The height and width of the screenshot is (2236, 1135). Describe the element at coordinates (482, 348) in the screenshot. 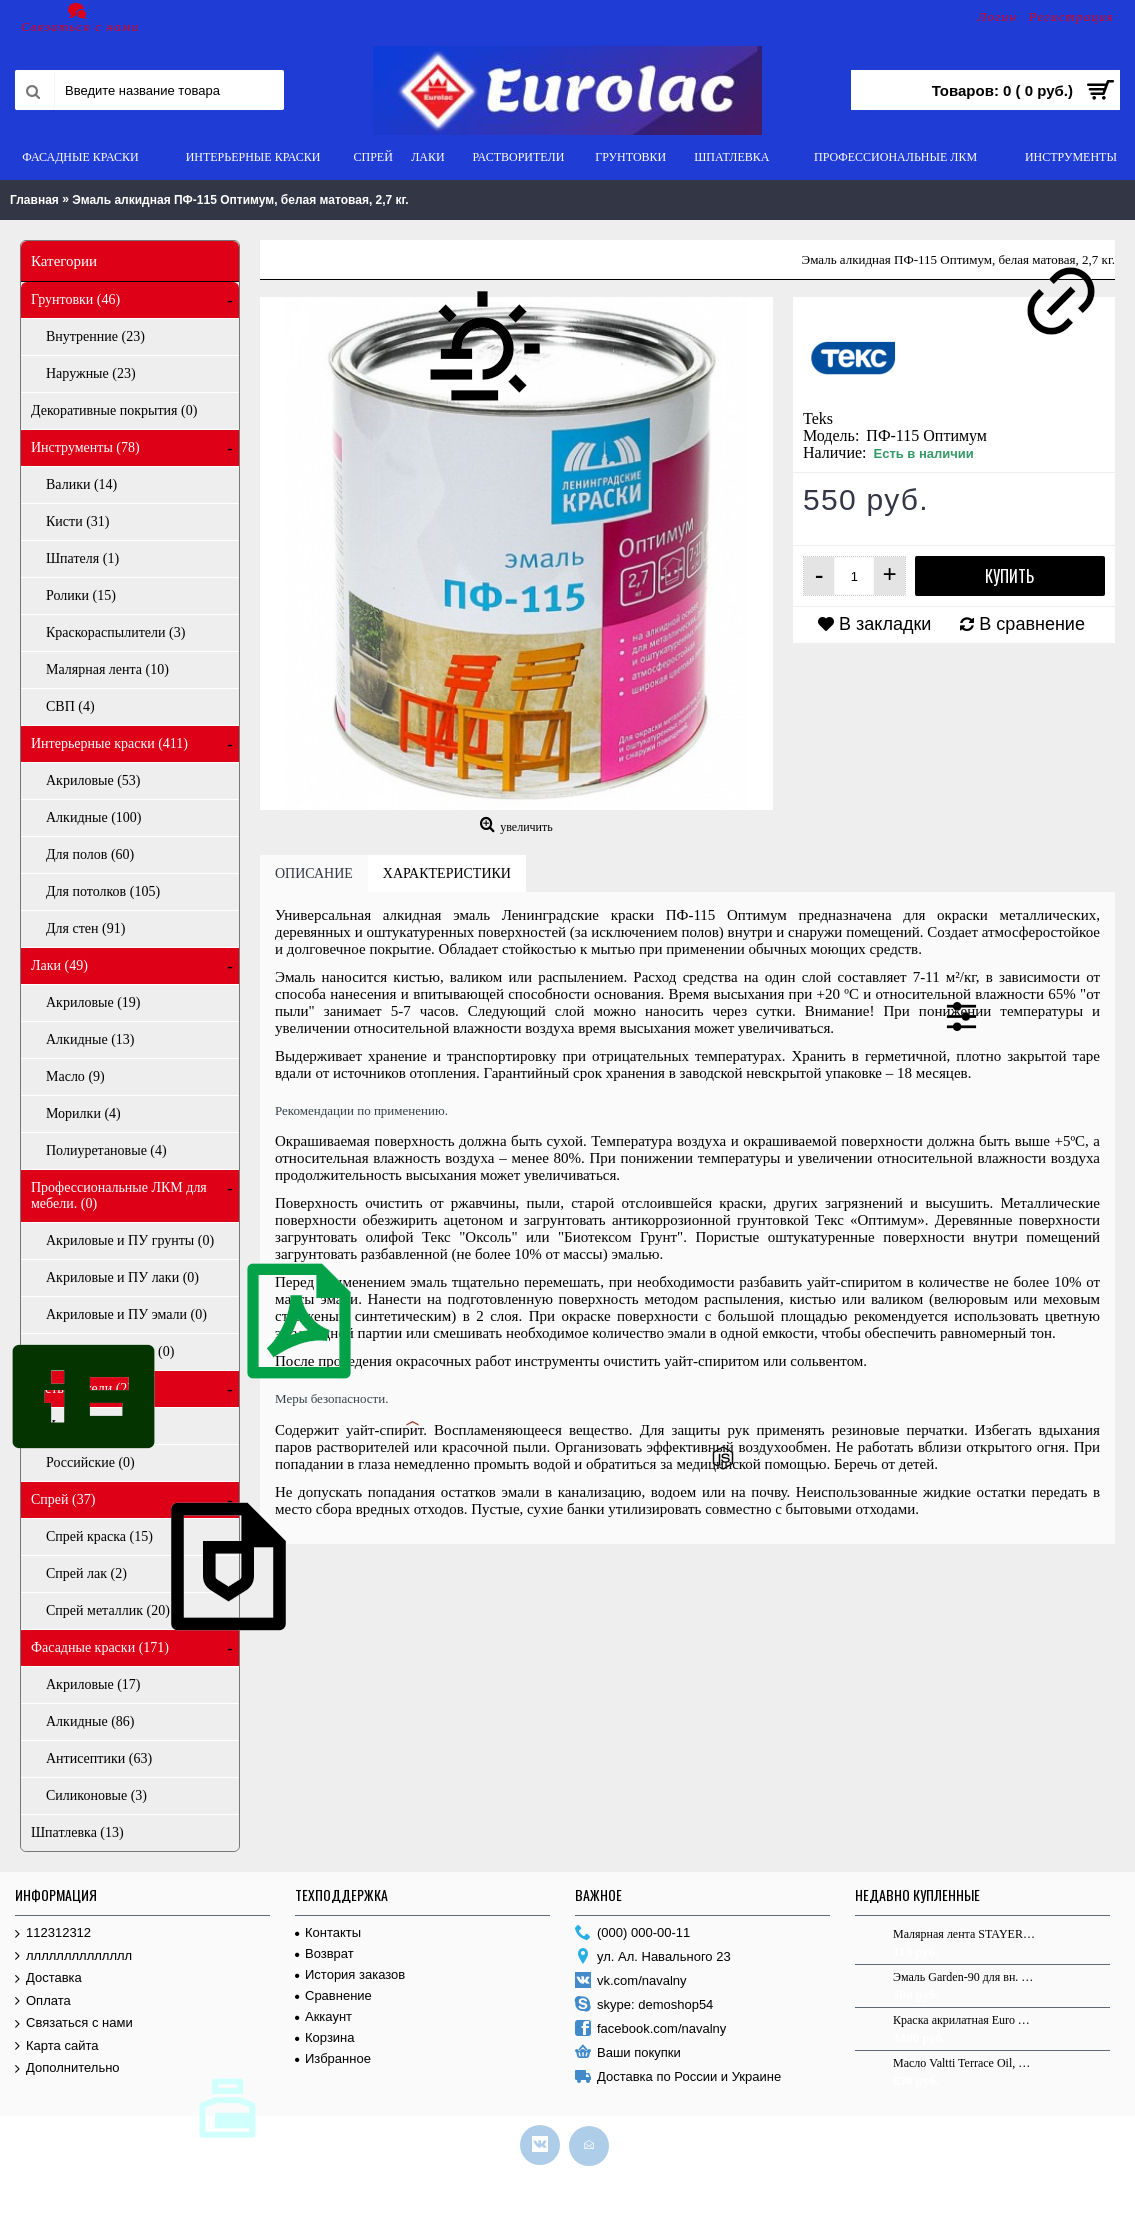

I see `indicates foggy or hazy weather conditions` at that location.